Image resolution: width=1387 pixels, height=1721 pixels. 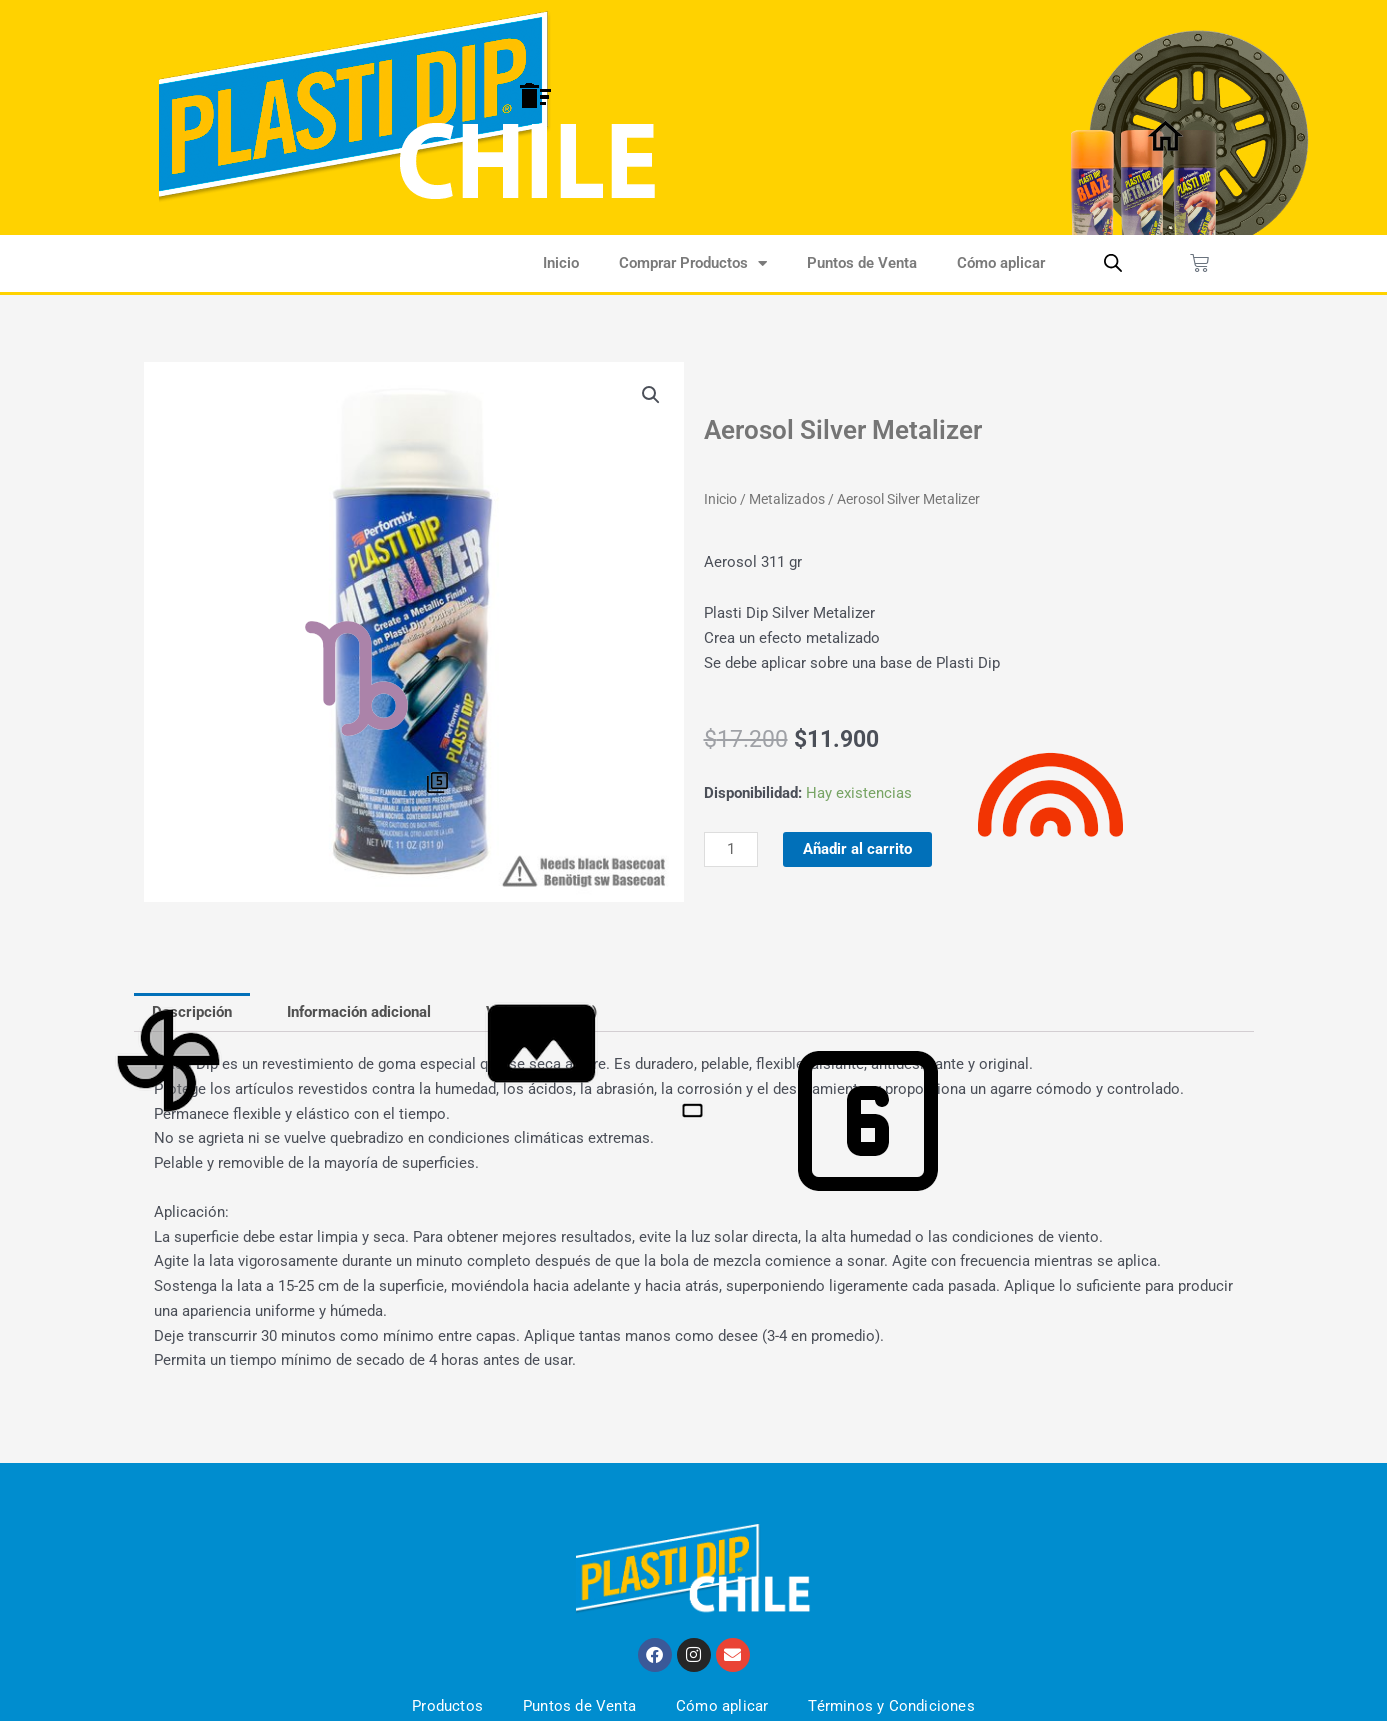 What do you see at coordinates (541, 1043) in the screenshot?
I see `view panoramic photos` at bounding box center [541, 1043].